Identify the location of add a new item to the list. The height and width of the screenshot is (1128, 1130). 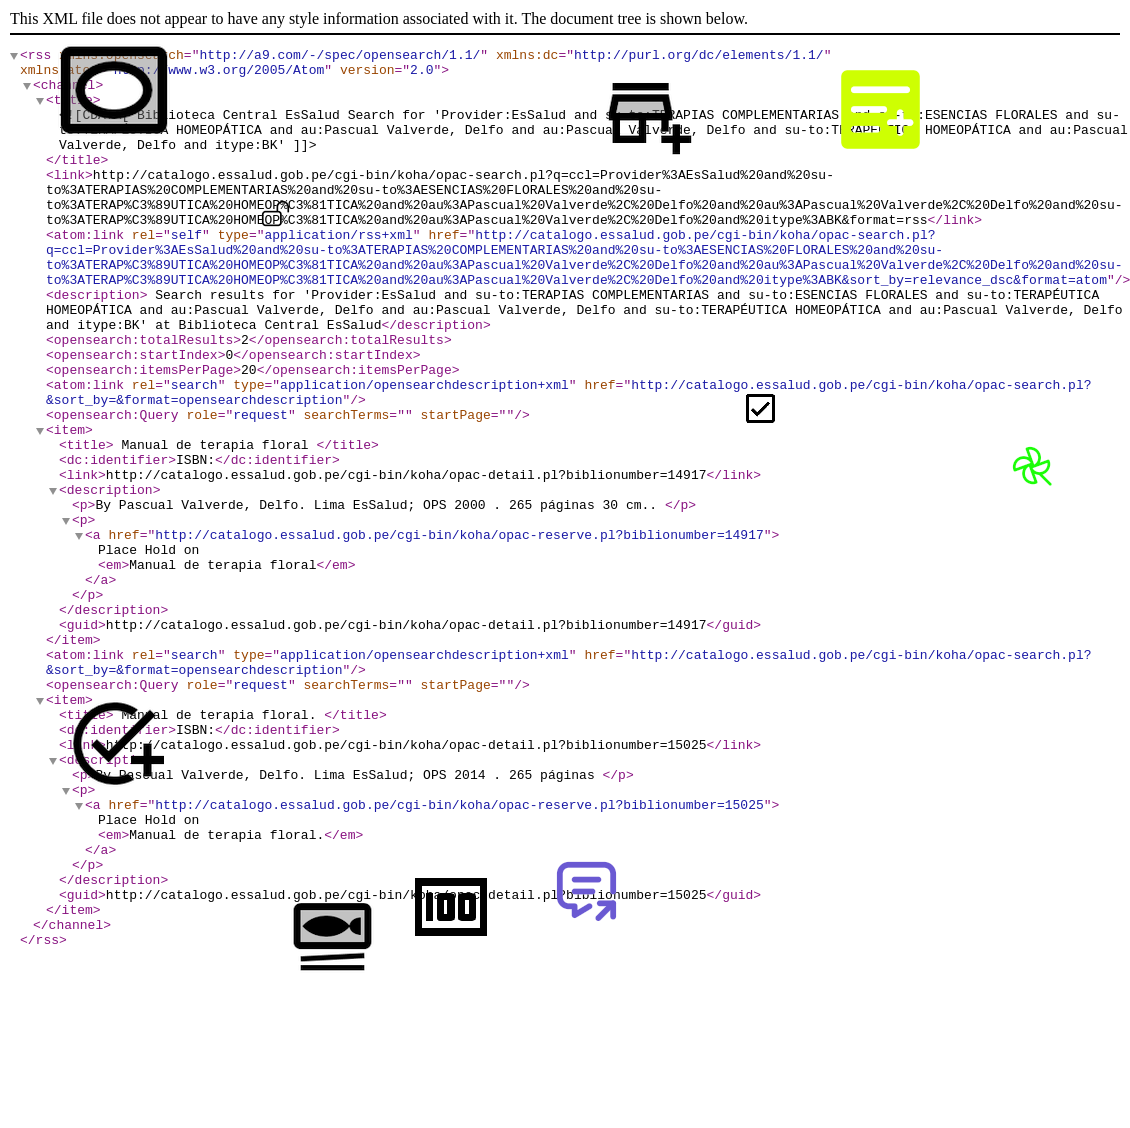
(880, 109).